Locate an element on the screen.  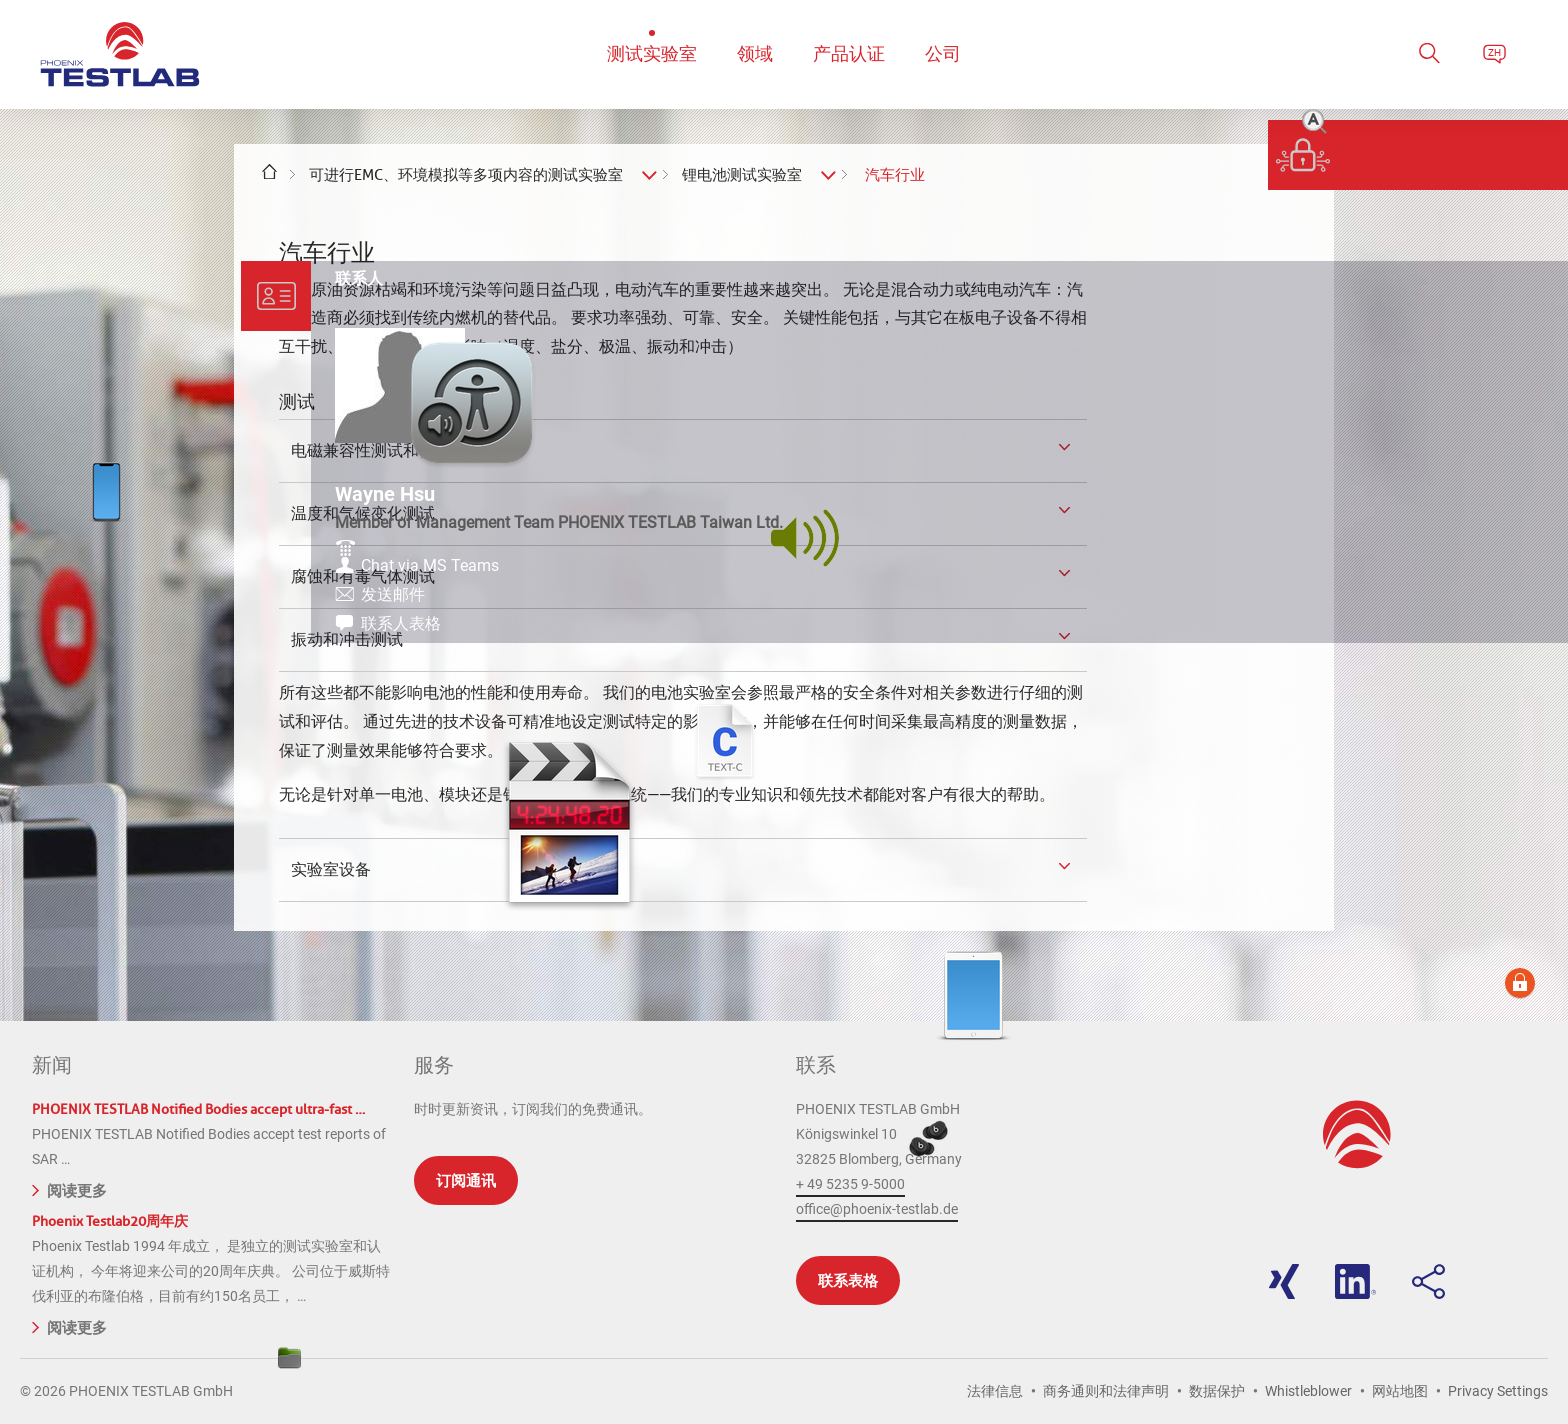
search within the current project is located at coordinates (1314, 121).